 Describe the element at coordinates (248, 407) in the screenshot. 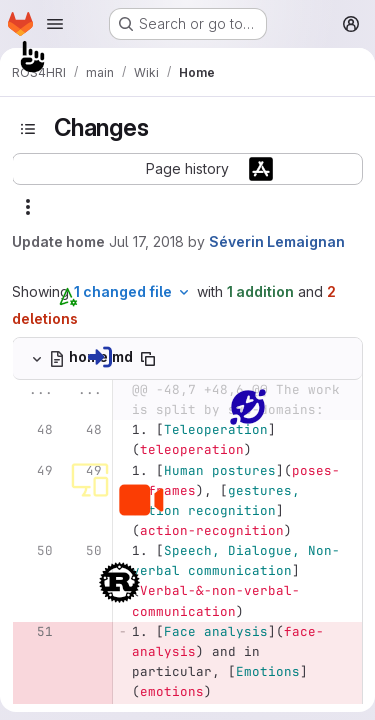

I see `react with laughing emoji` at that location.